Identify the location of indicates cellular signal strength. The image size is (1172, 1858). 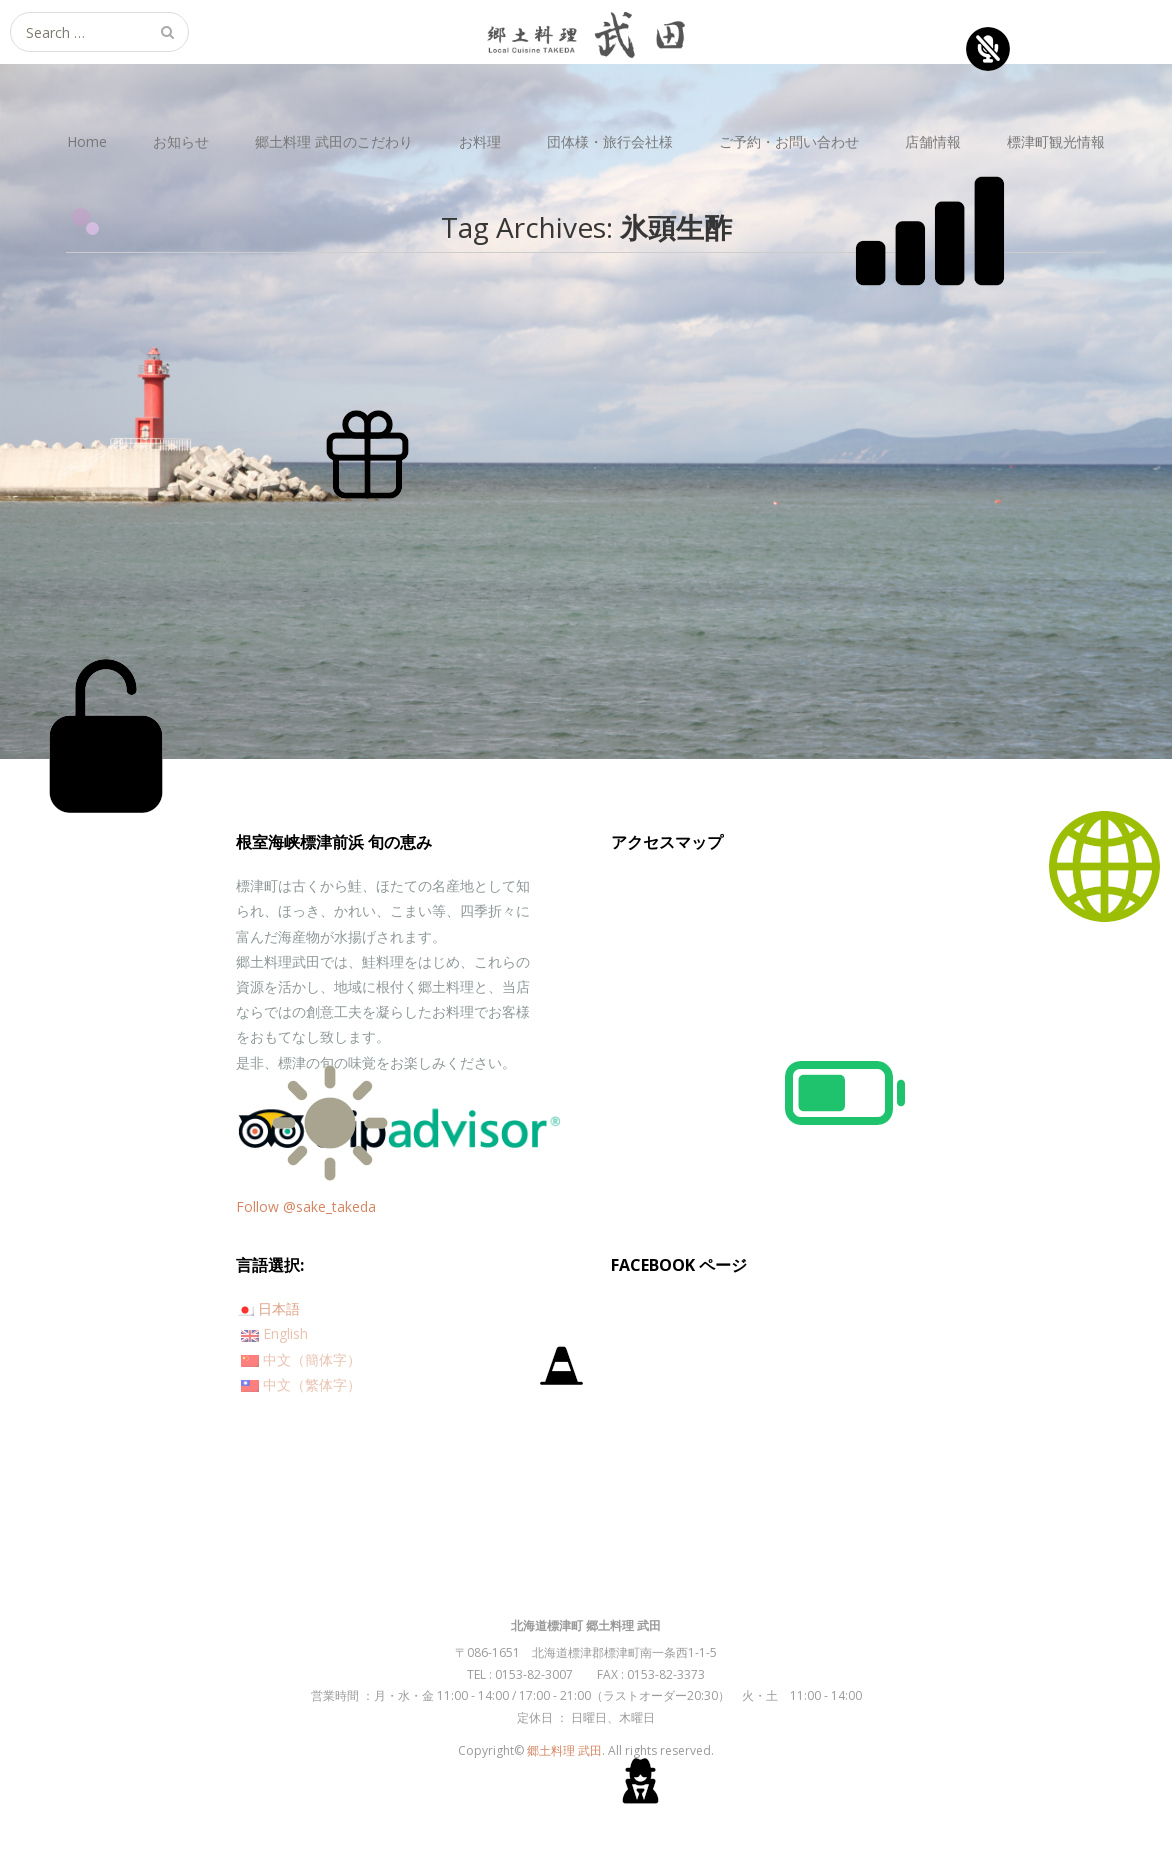
(930, 231).